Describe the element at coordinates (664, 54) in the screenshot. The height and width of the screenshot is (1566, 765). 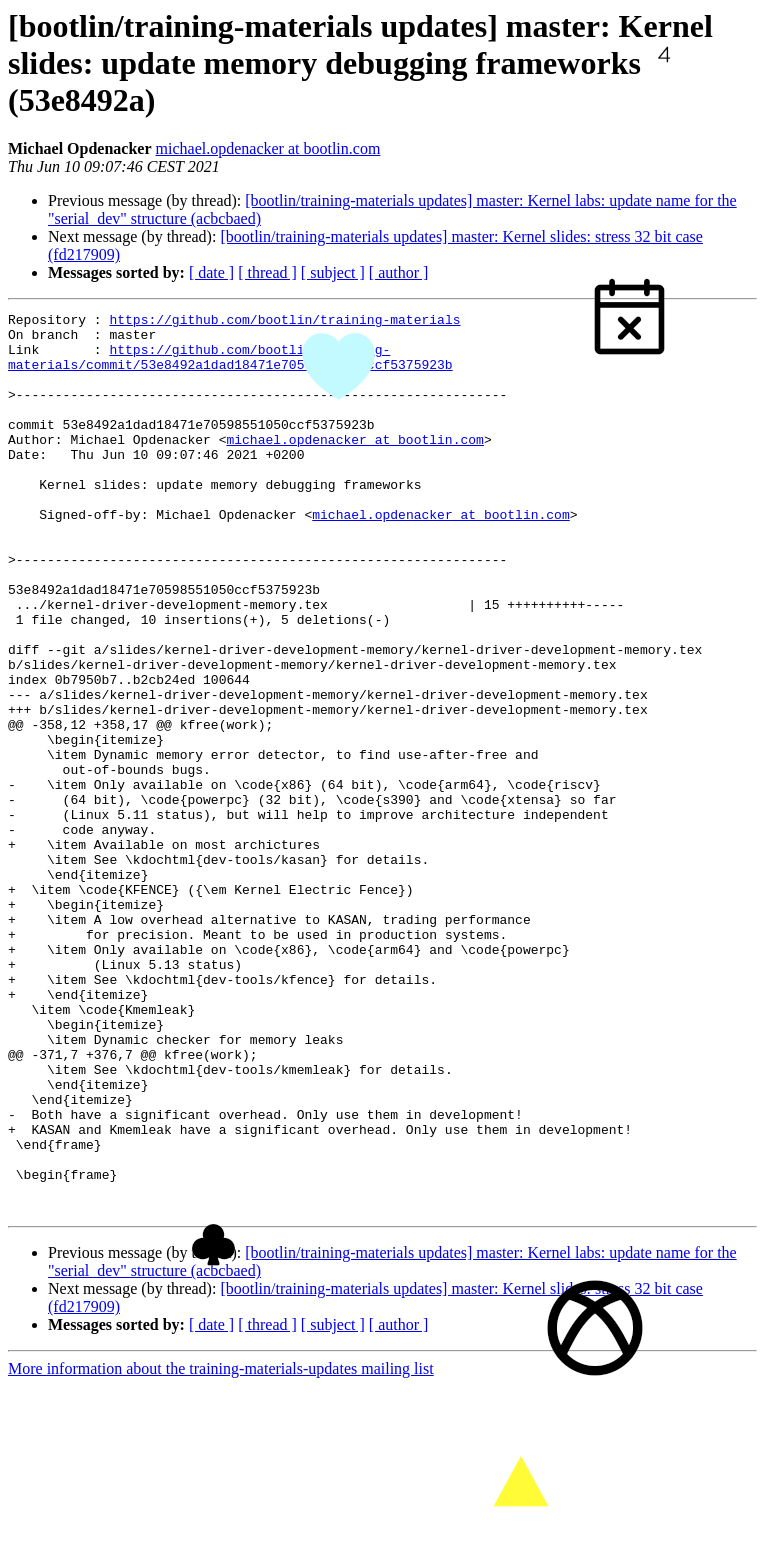
I see `indicates step four in a multi-step process` at that location.